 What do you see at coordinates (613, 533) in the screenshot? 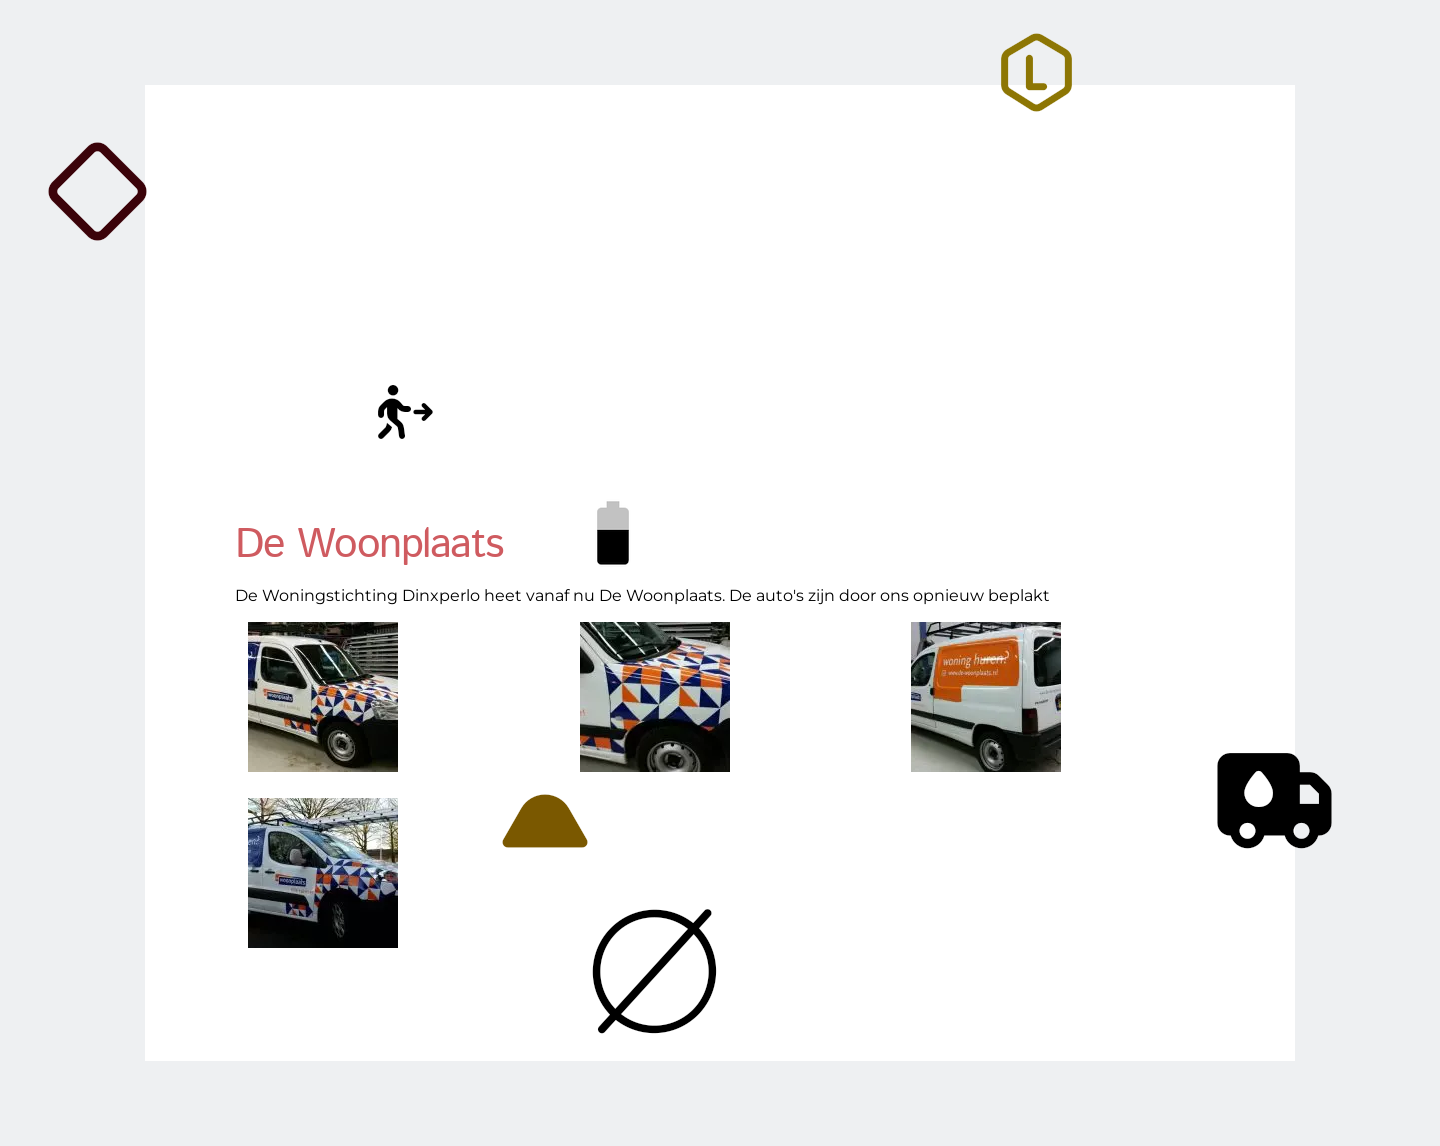
I see `indicates battery level at approximately 60%` at bounding box center [613, 533].